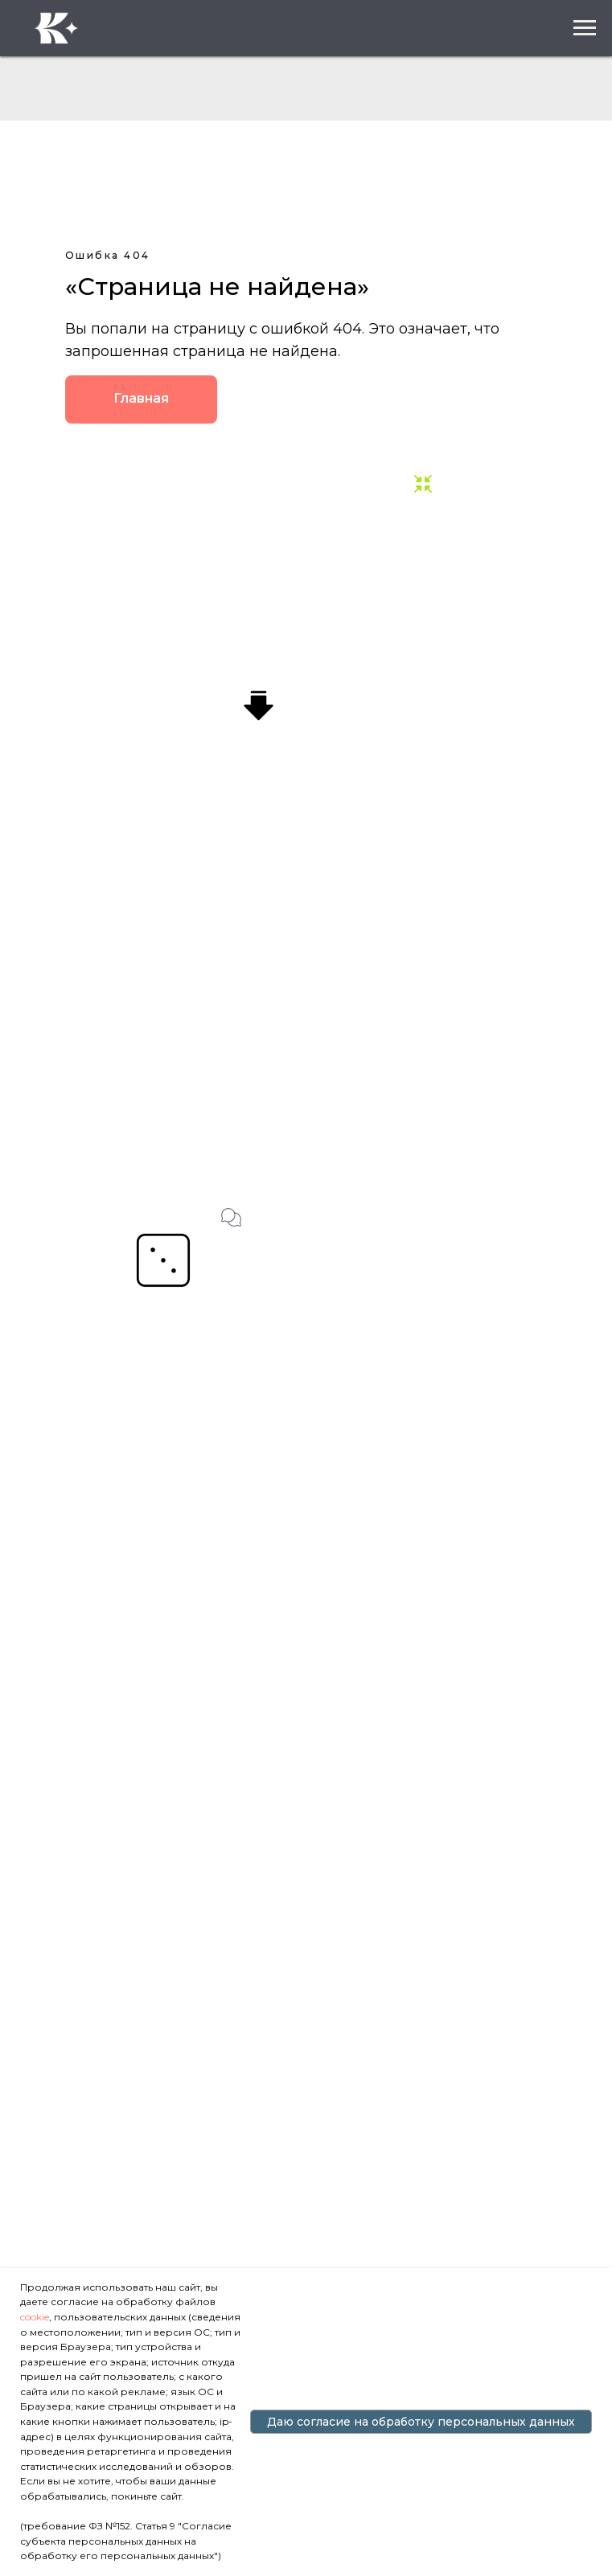 This screenshot has height=2576, width=612. Describe the element at coordinates (163, 1260) in the screenshot. I see `roll or randomize a selection` at that location.